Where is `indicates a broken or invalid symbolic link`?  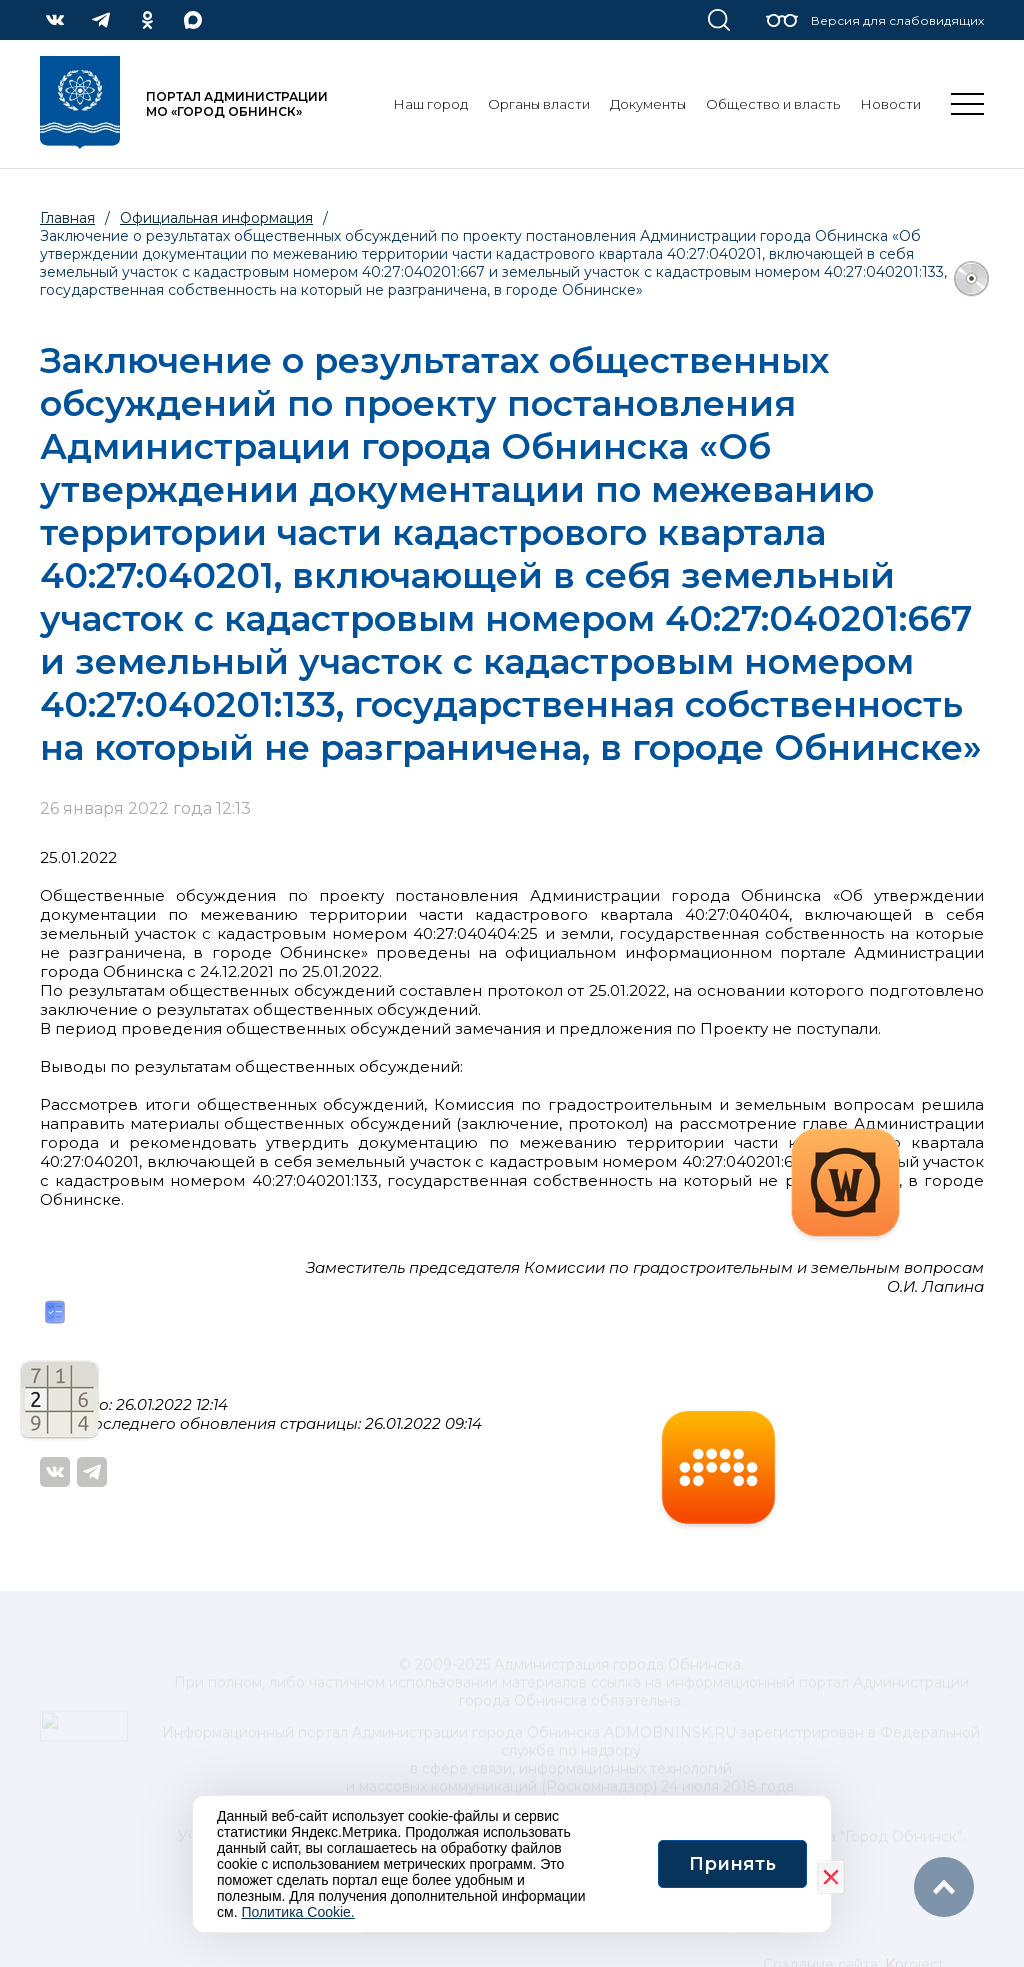
indicates a broken or invalid symbolic link is located at coordinates (831, 1877).